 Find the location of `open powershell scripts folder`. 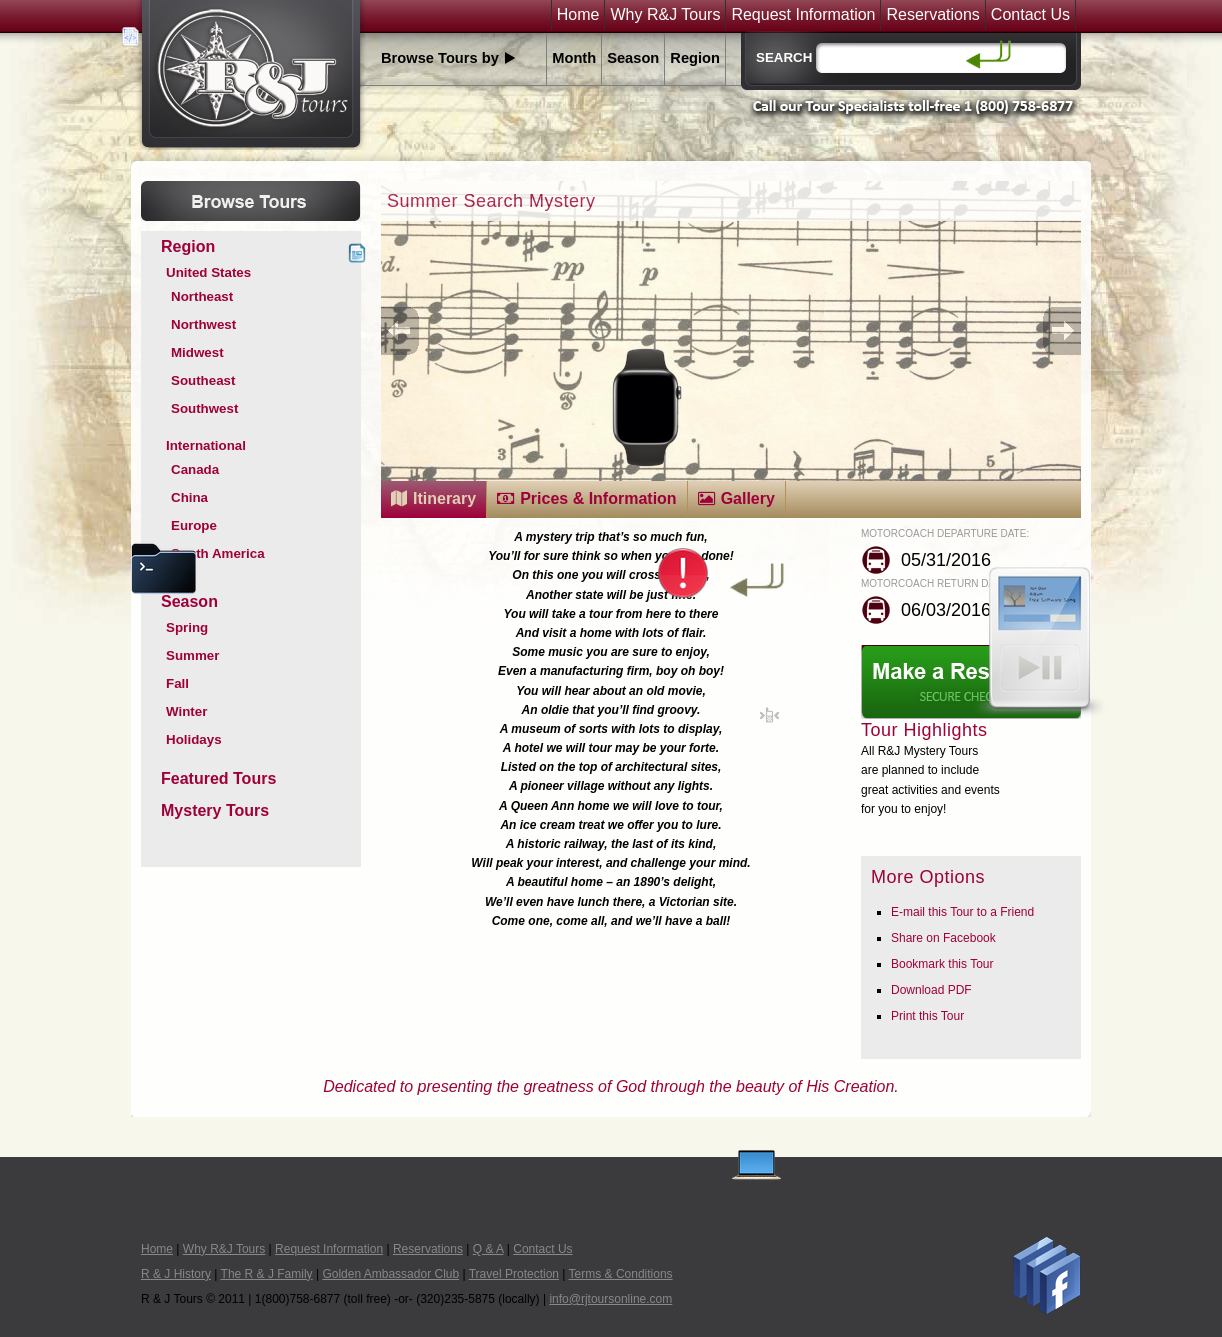

open powershell scripts folder is located at coordinates (163, 570).